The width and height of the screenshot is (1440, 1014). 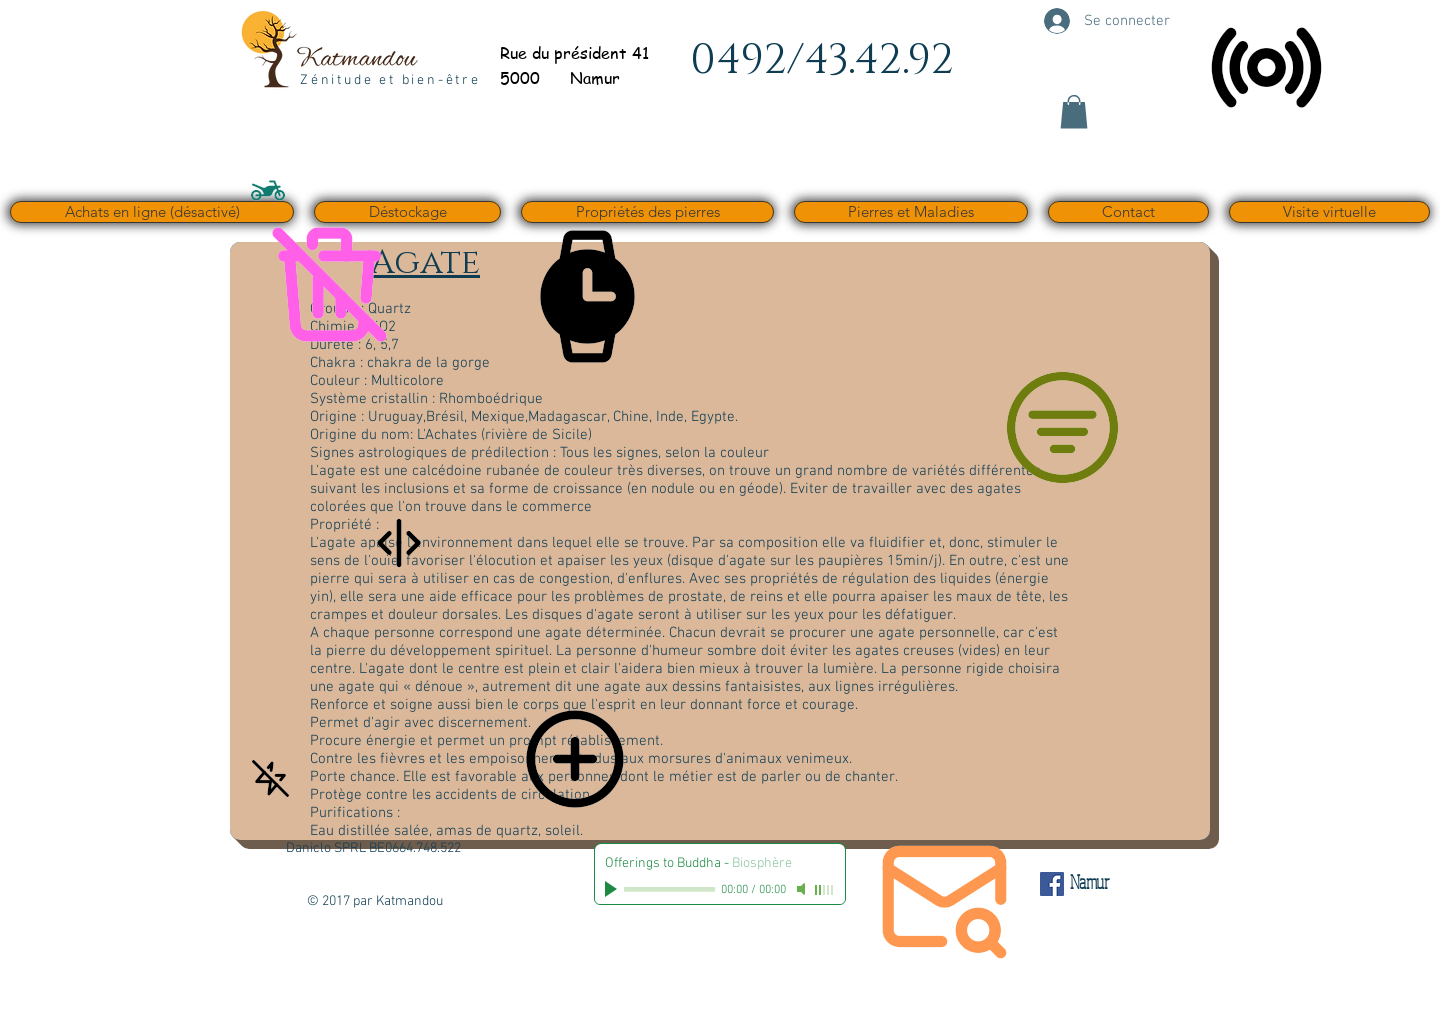 I want to click on drag to resize adjacent panels horizontally, so click(x=399, y=543).